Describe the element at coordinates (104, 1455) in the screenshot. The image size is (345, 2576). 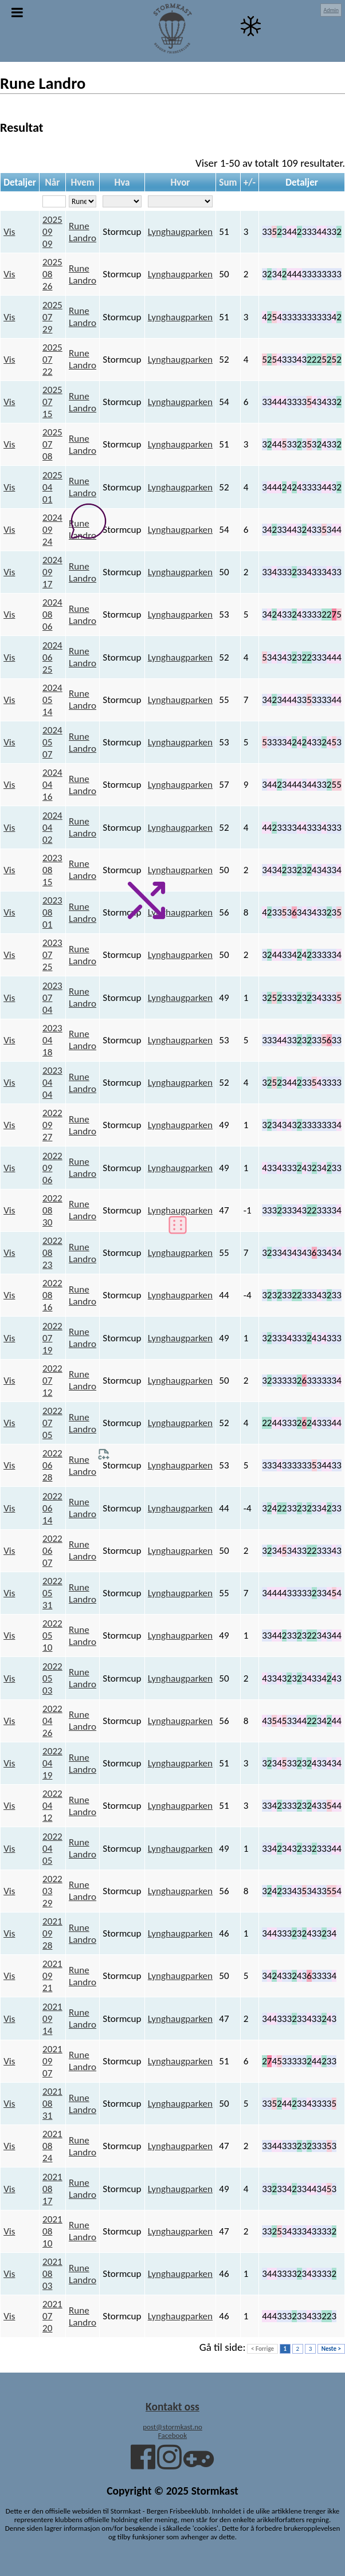
I see `a C++ source code file` at that location.